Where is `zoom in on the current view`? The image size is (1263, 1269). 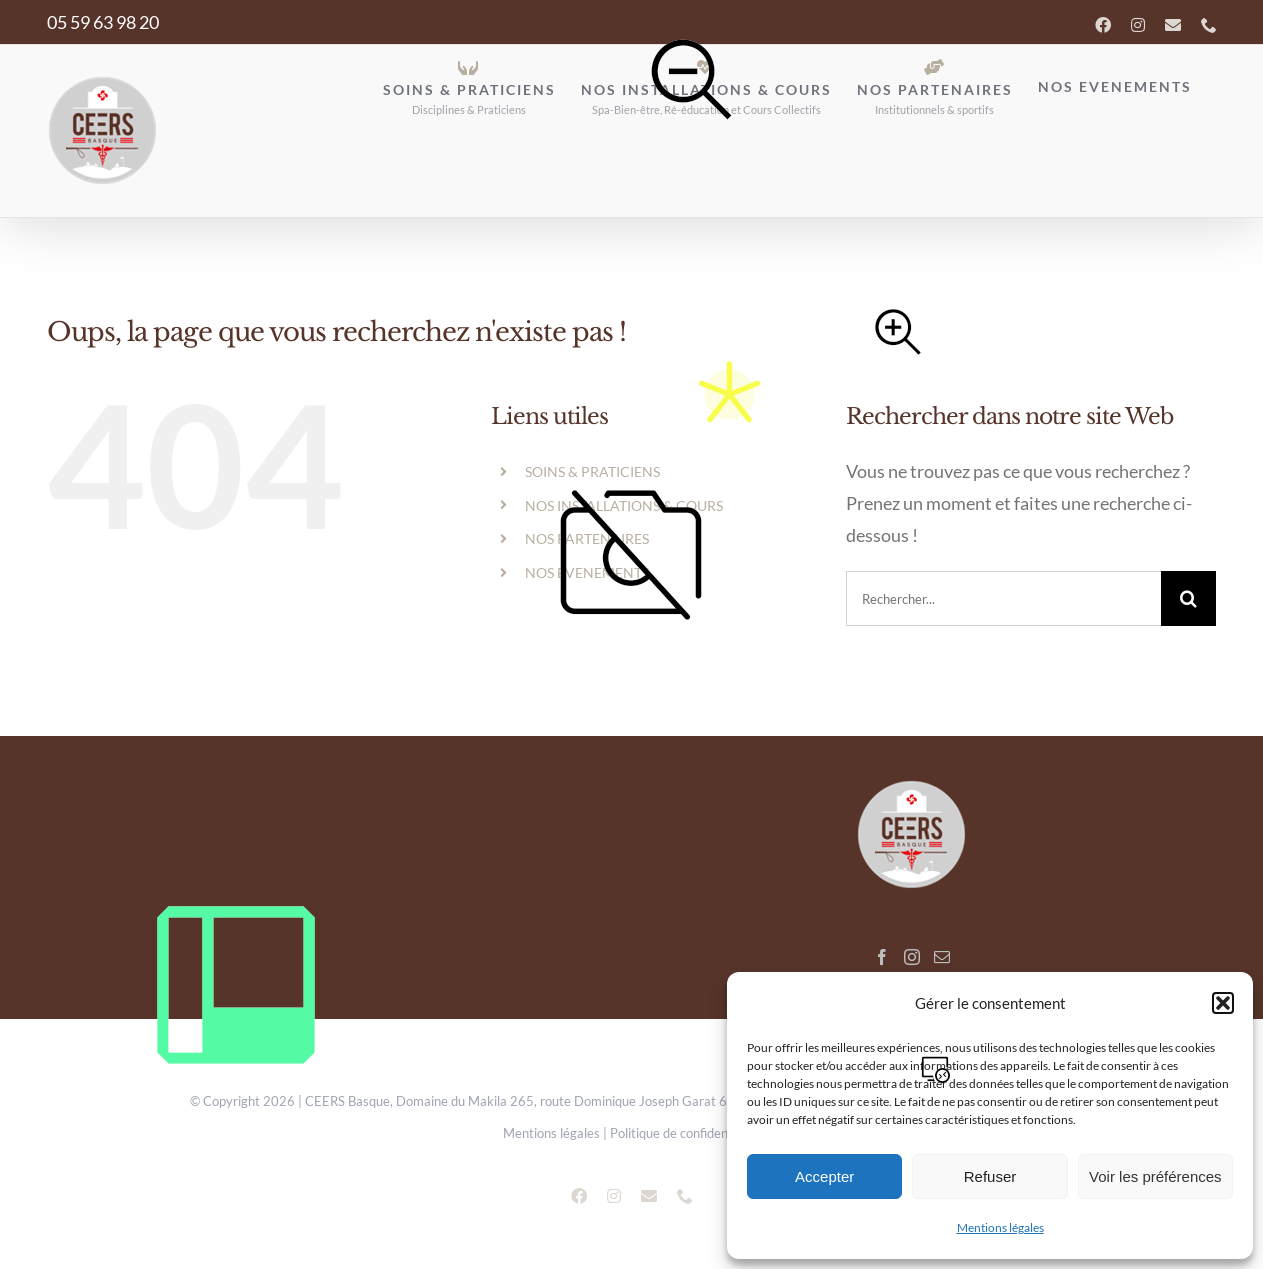 zoom in on the current view is located at coordinates (898, 332).